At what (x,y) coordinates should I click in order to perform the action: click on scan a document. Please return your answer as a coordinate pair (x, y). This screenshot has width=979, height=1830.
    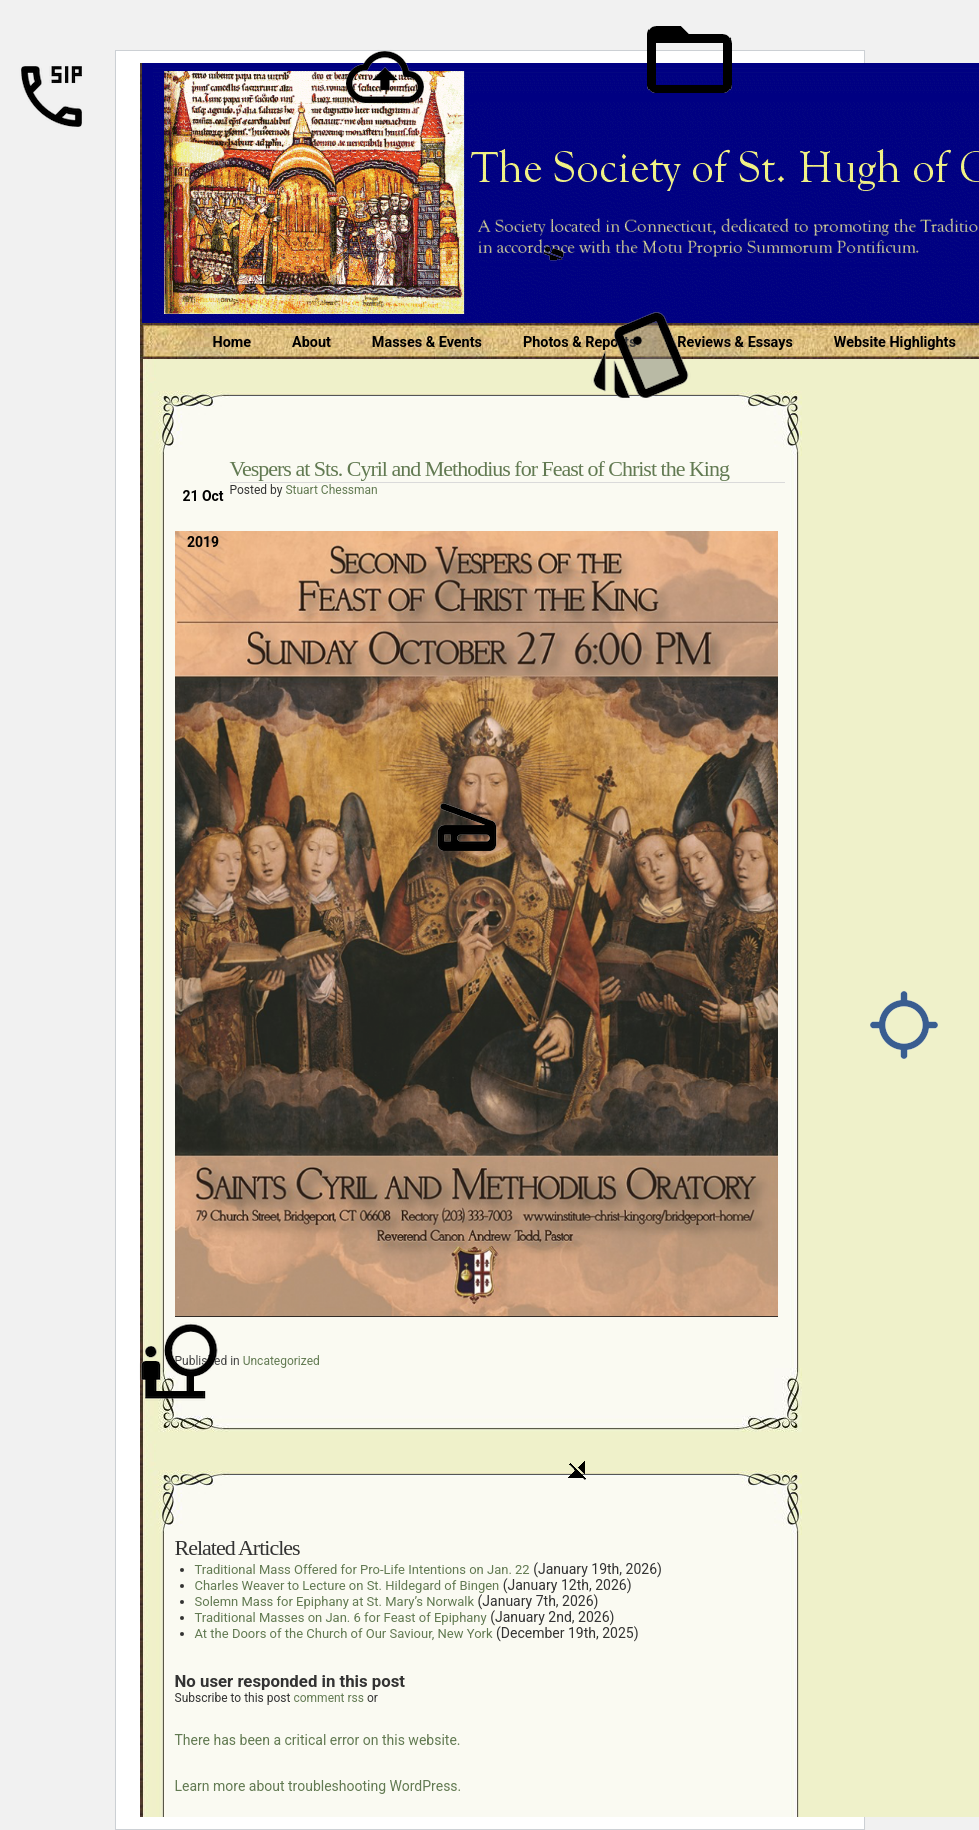
    Looking at the image, I should click on (467, 825).